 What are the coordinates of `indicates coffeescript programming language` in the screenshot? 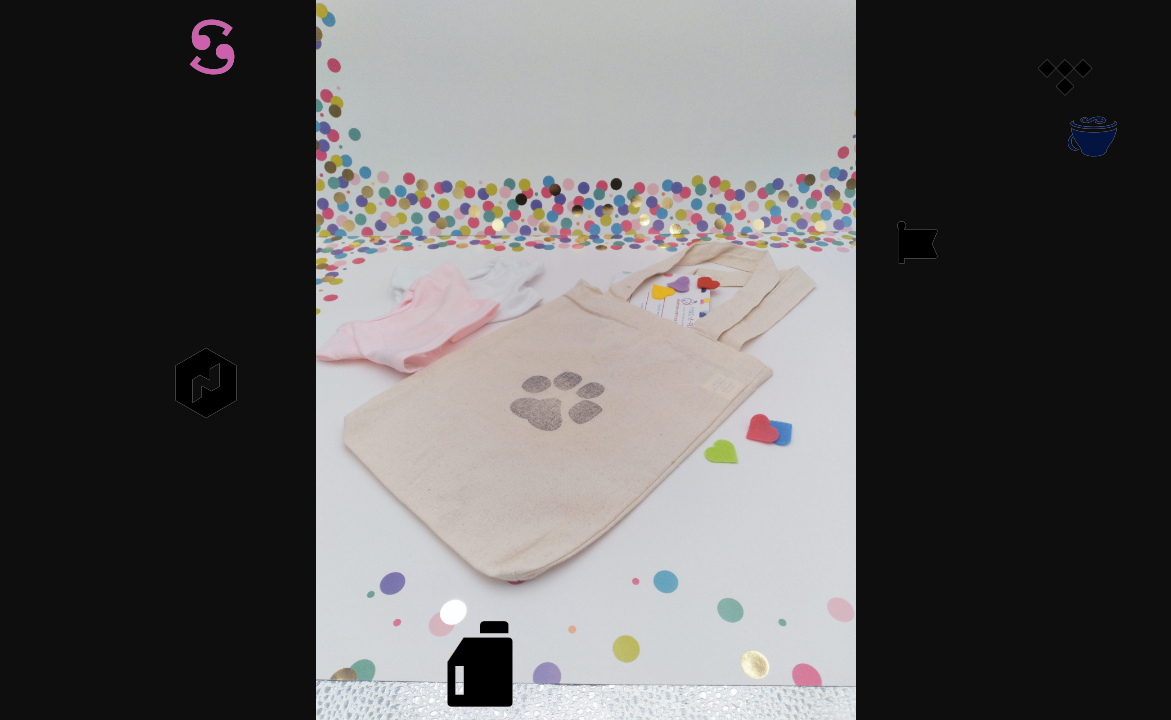 It's located at (1092, 136).